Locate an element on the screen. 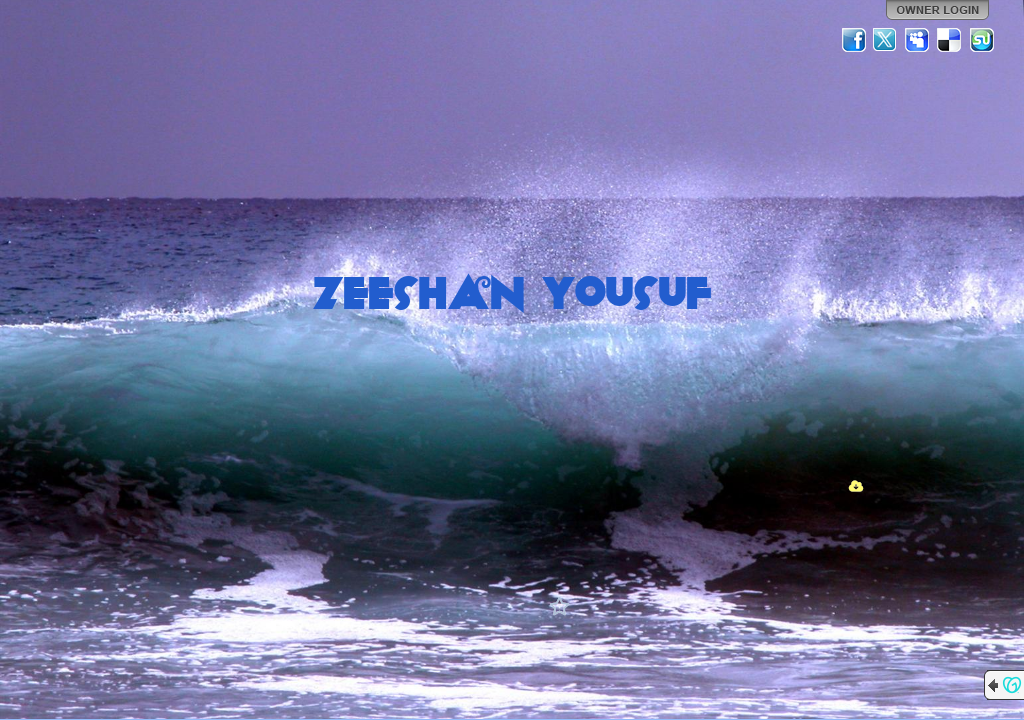 The height and width of the screenshot is (720, 1024). download file from cloud storage is located at coordinates (856, 486).